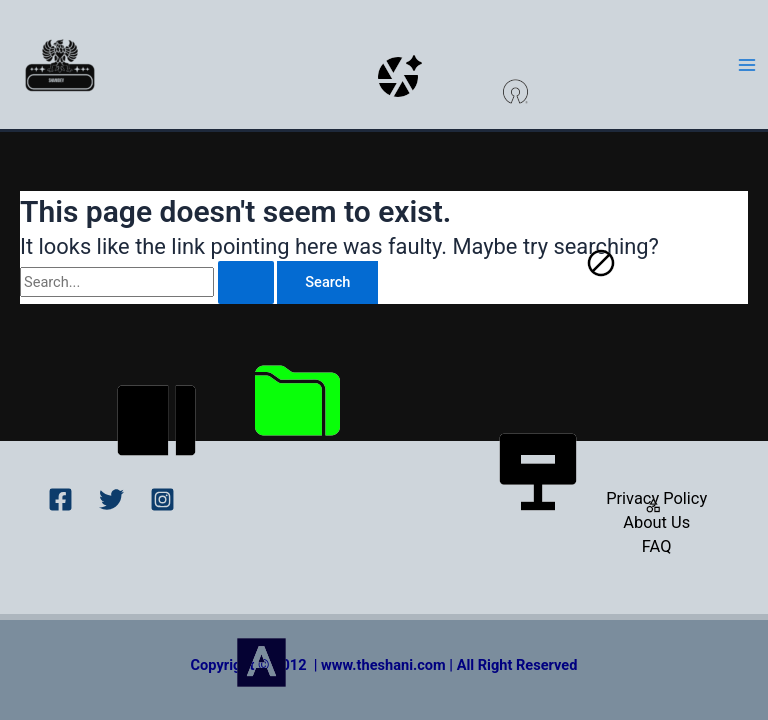  What do you see at coordinates (538, 472) in the screenshot?
I see `indicates a reserved or held item` at bounding box center [538, 472].